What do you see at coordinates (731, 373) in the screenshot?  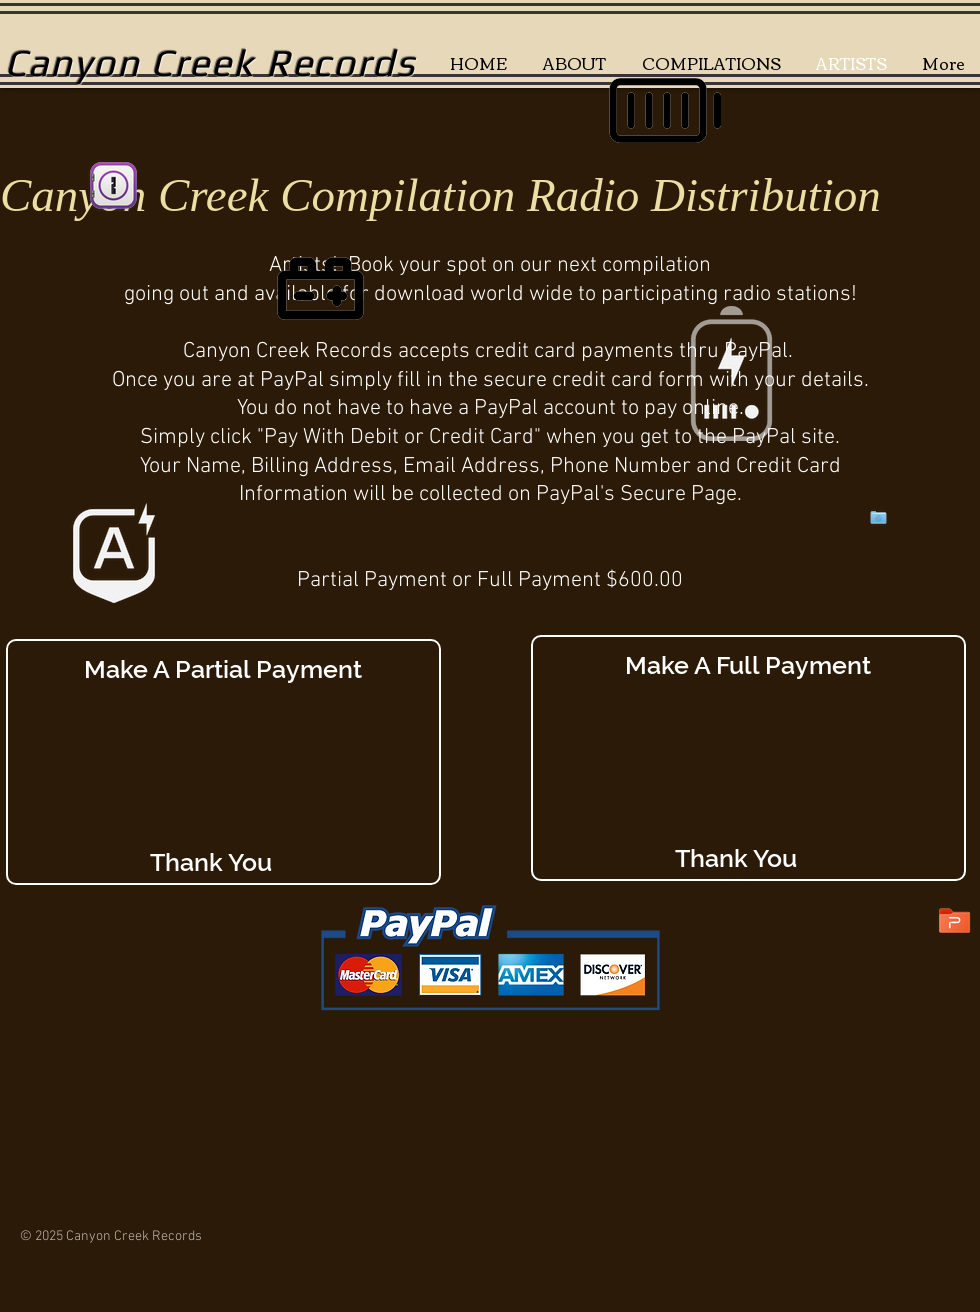 I see `battery connected to uninterruptible power supply (UPS)` at bounding box center [731, 373].